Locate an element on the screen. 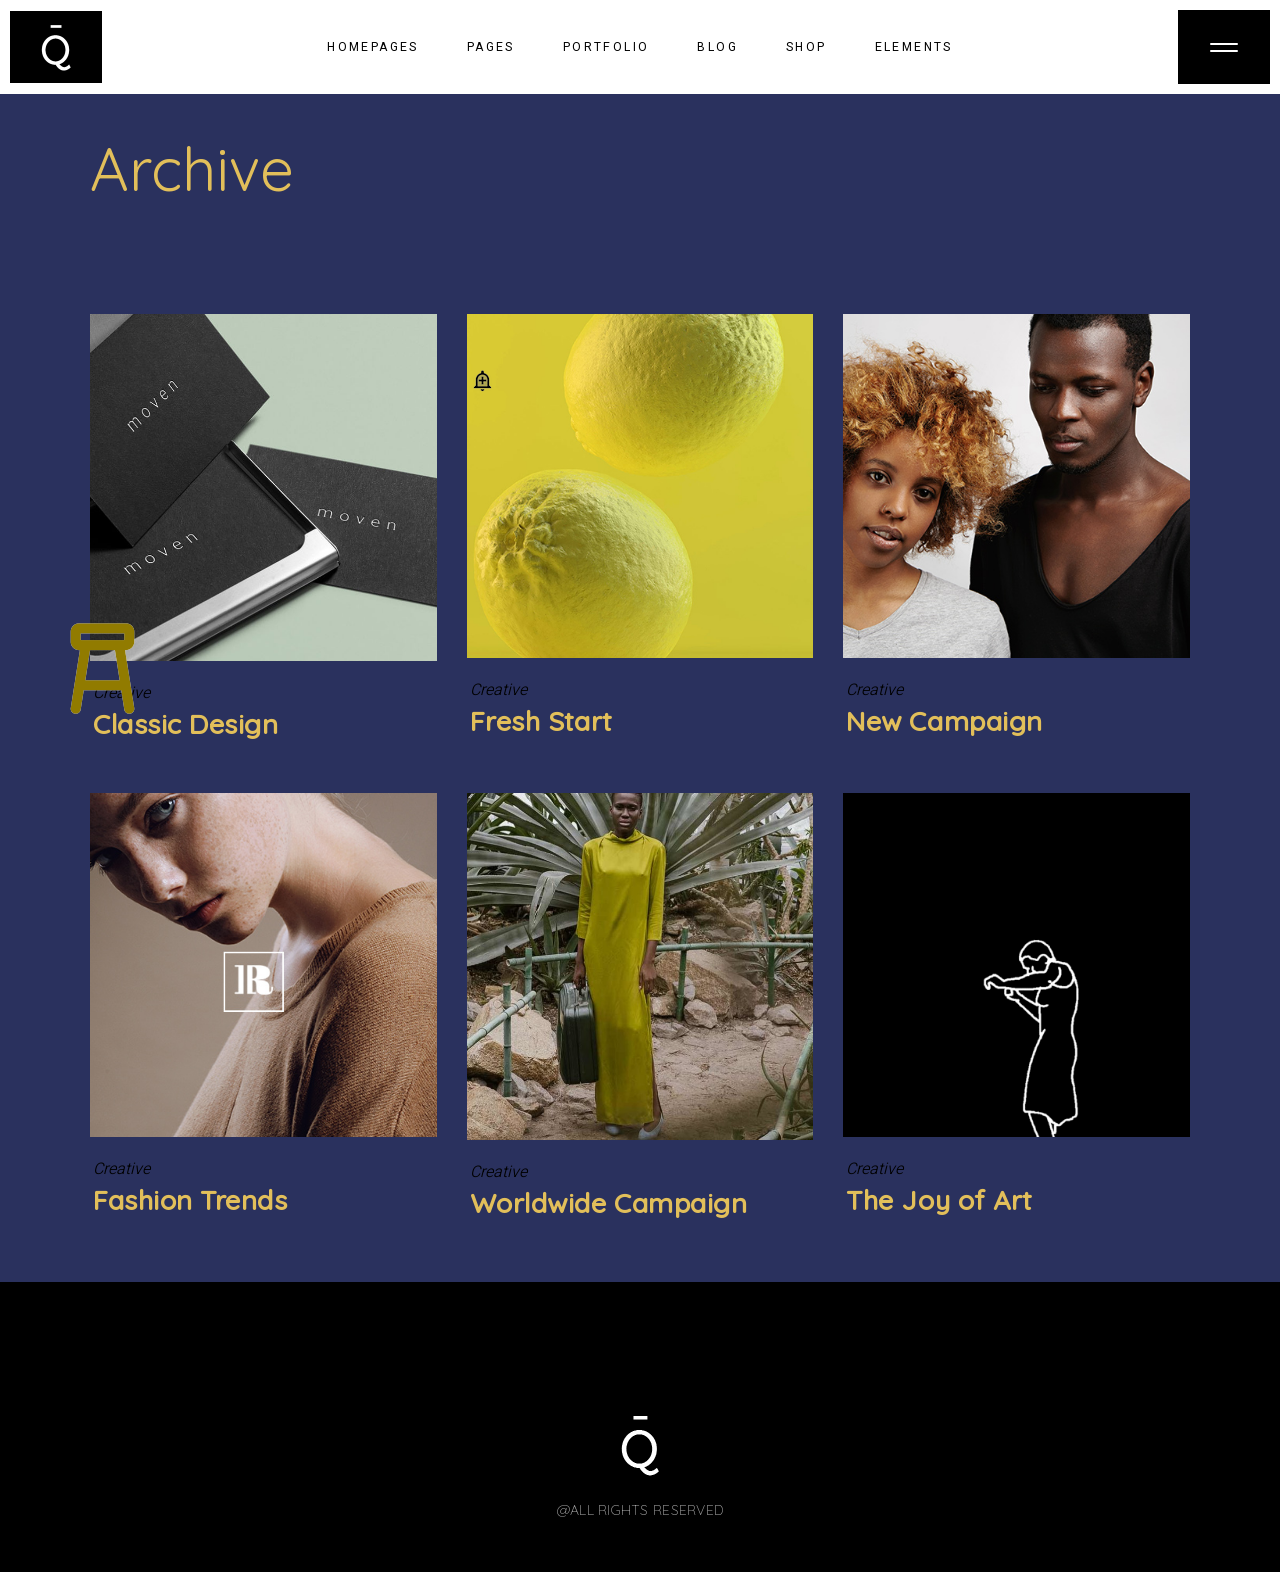 Image resolution: width=1280 pixels, height=1572 pixels. browse furniture or seating options is located at coordinates (102, 668).